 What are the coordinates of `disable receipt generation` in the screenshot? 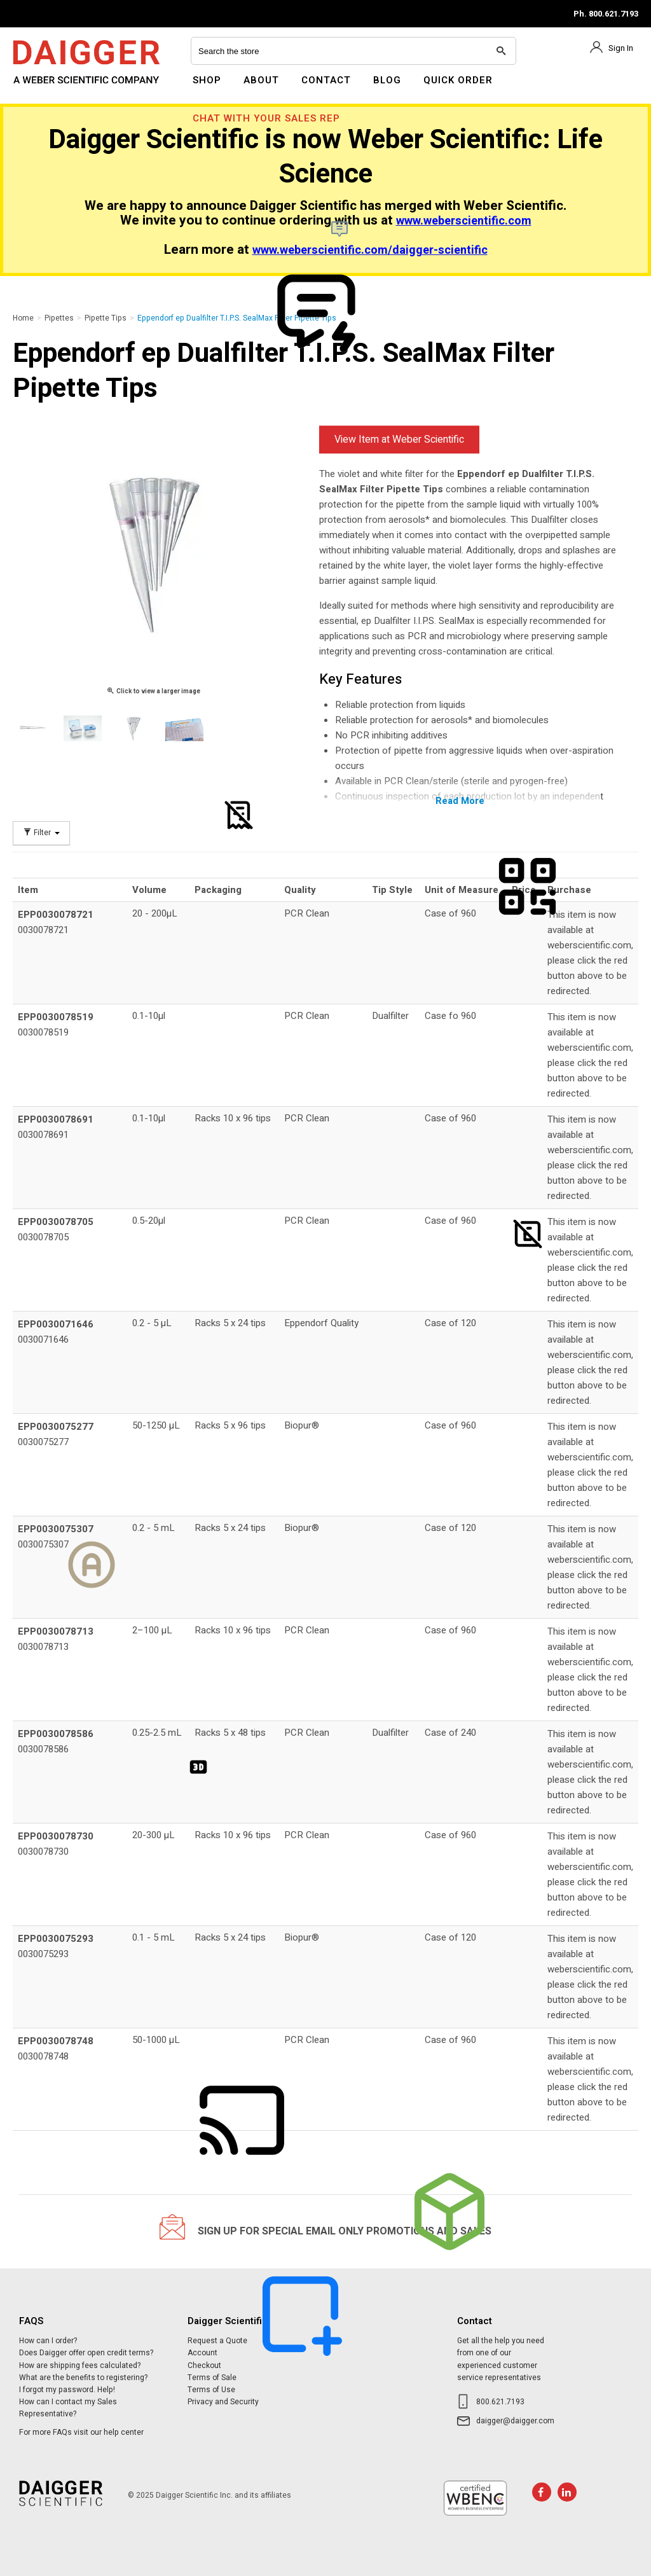 It's located at (238, 815).